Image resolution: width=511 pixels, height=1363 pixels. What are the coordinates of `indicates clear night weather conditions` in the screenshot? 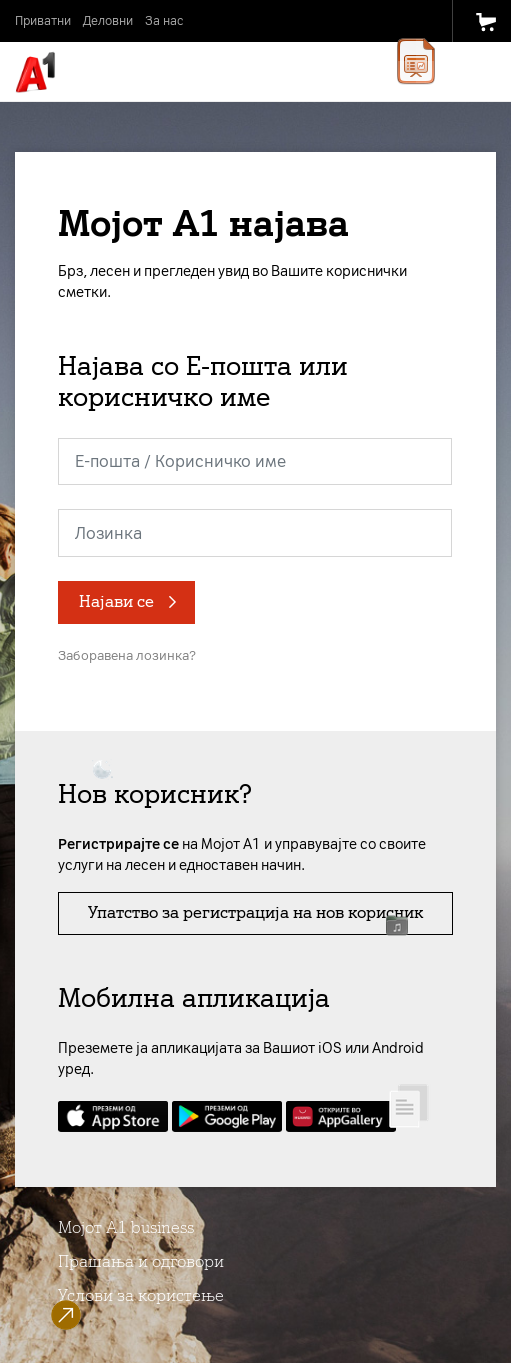 It's located at (102, 769).